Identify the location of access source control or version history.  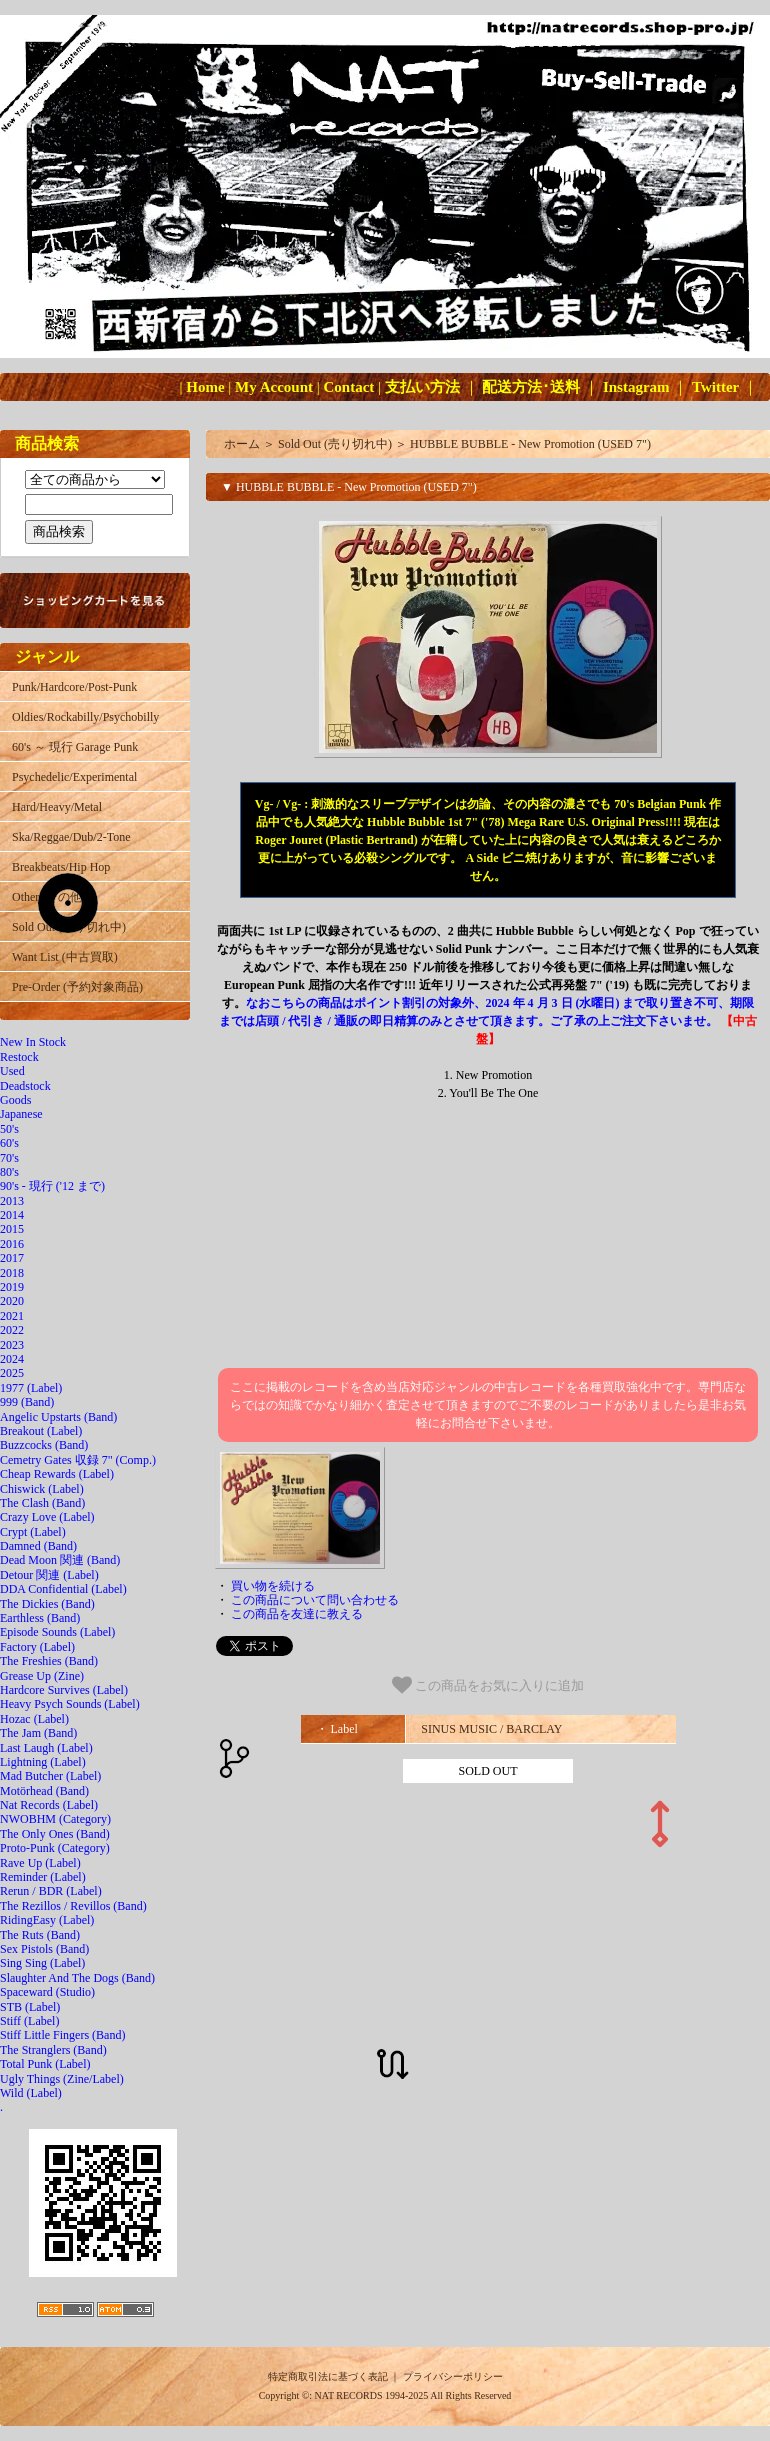
(234, 1758).